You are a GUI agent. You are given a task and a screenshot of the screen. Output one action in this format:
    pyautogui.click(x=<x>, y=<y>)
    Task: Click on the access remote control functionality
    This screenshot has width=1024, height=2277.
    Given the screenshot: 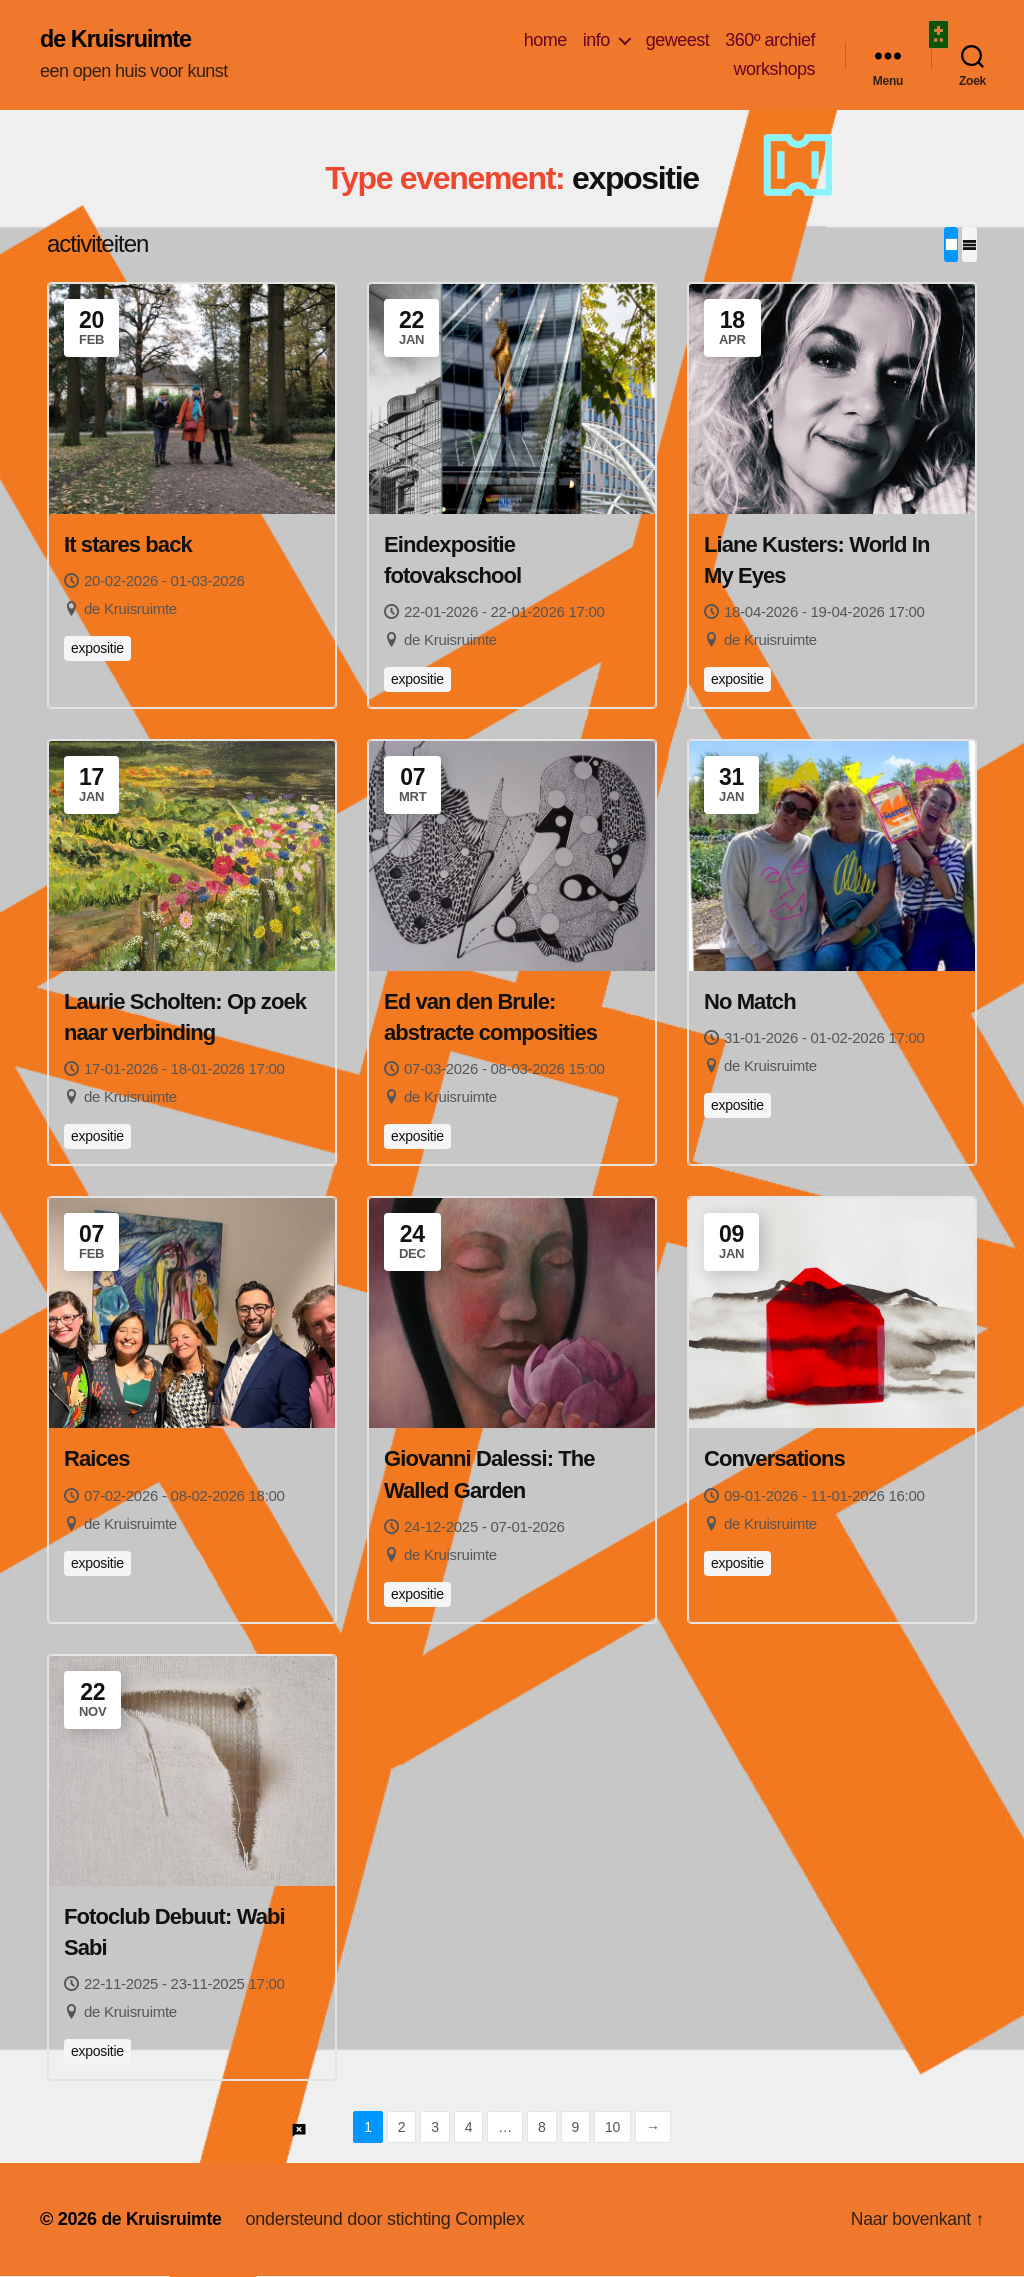 What is the action you would take?
    pyautogui.click(x=938, y=34)
    